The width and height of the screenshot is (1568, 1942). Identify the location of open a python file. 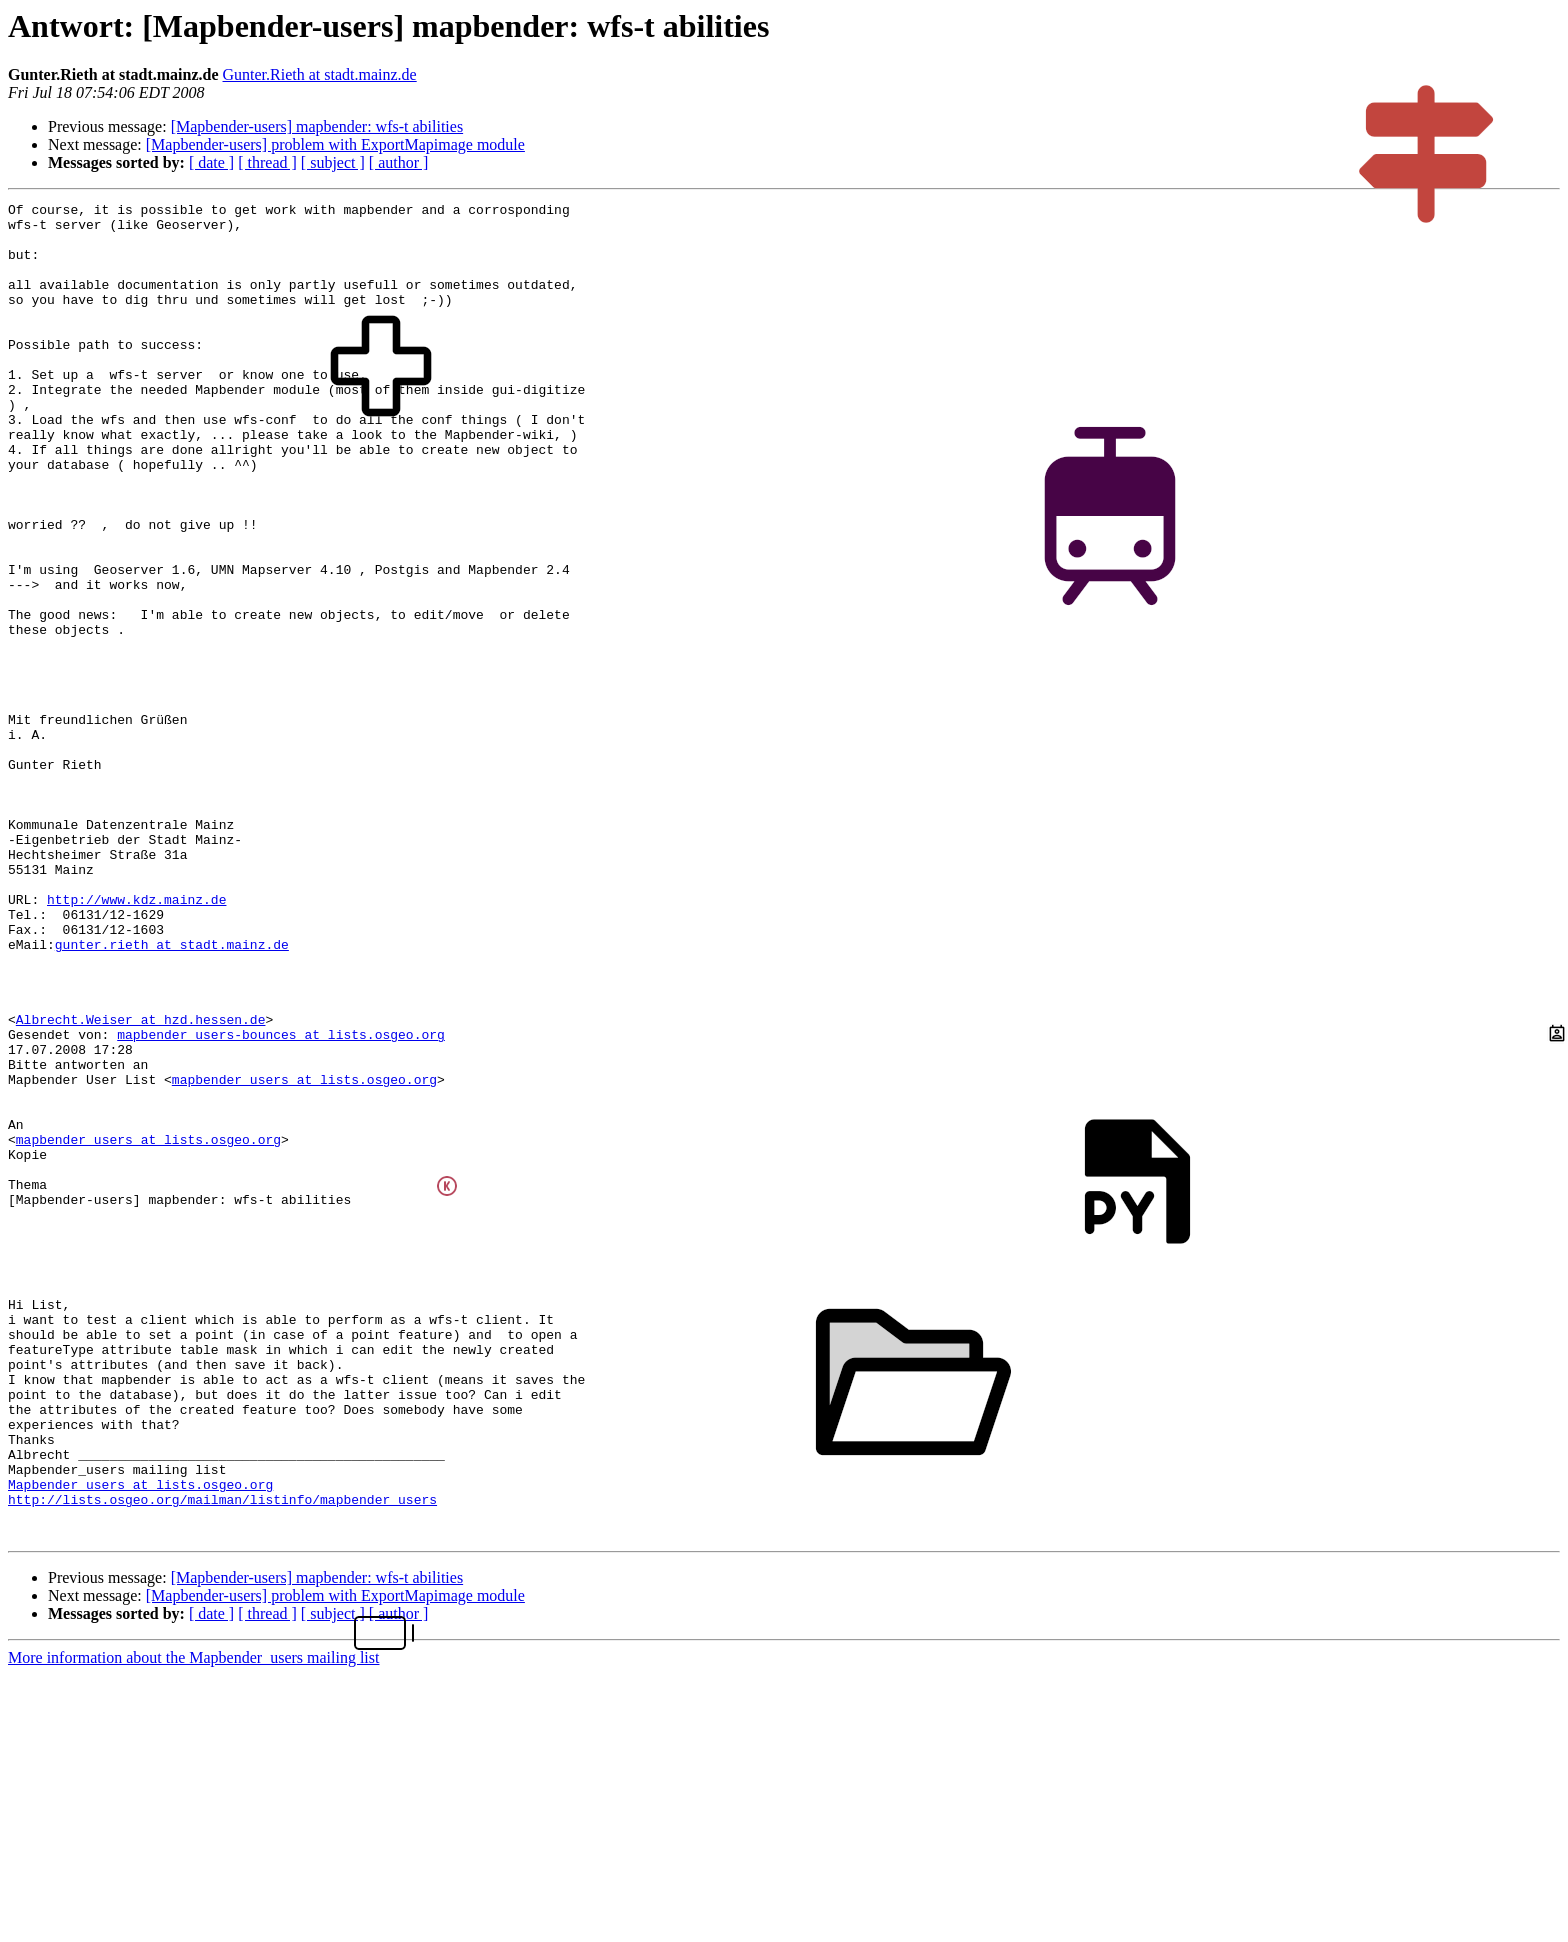
(1137, 1181).